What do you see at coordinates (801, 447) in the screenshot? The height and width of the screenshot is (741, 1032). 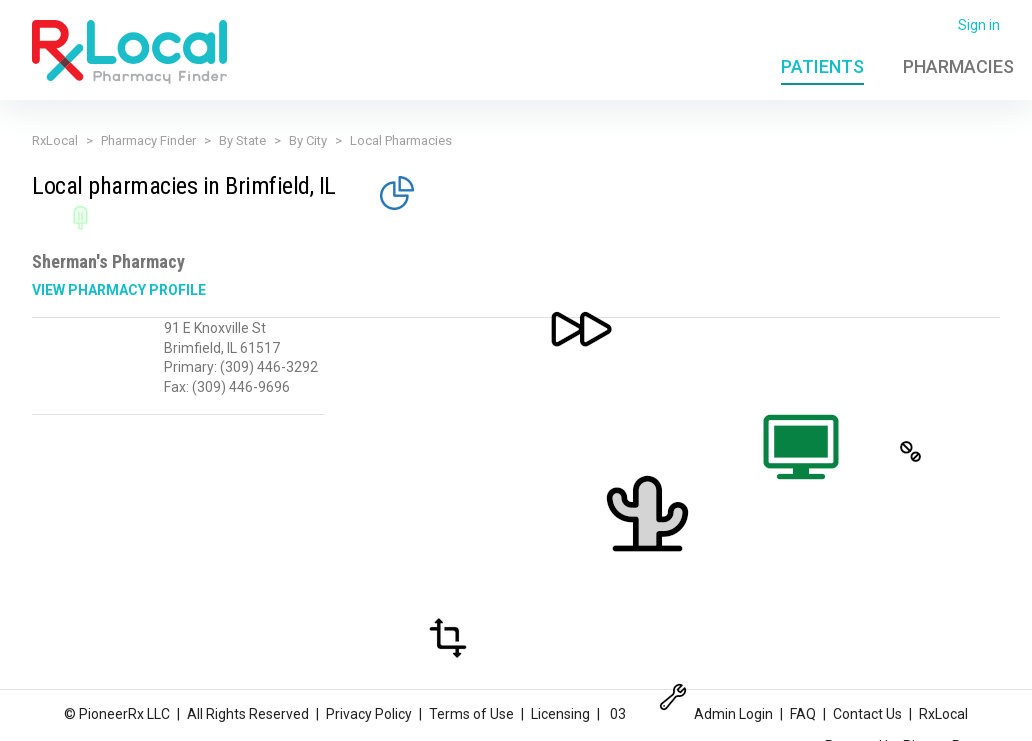 I see `access TV or video streaming options` at bounding box center [801, 447].